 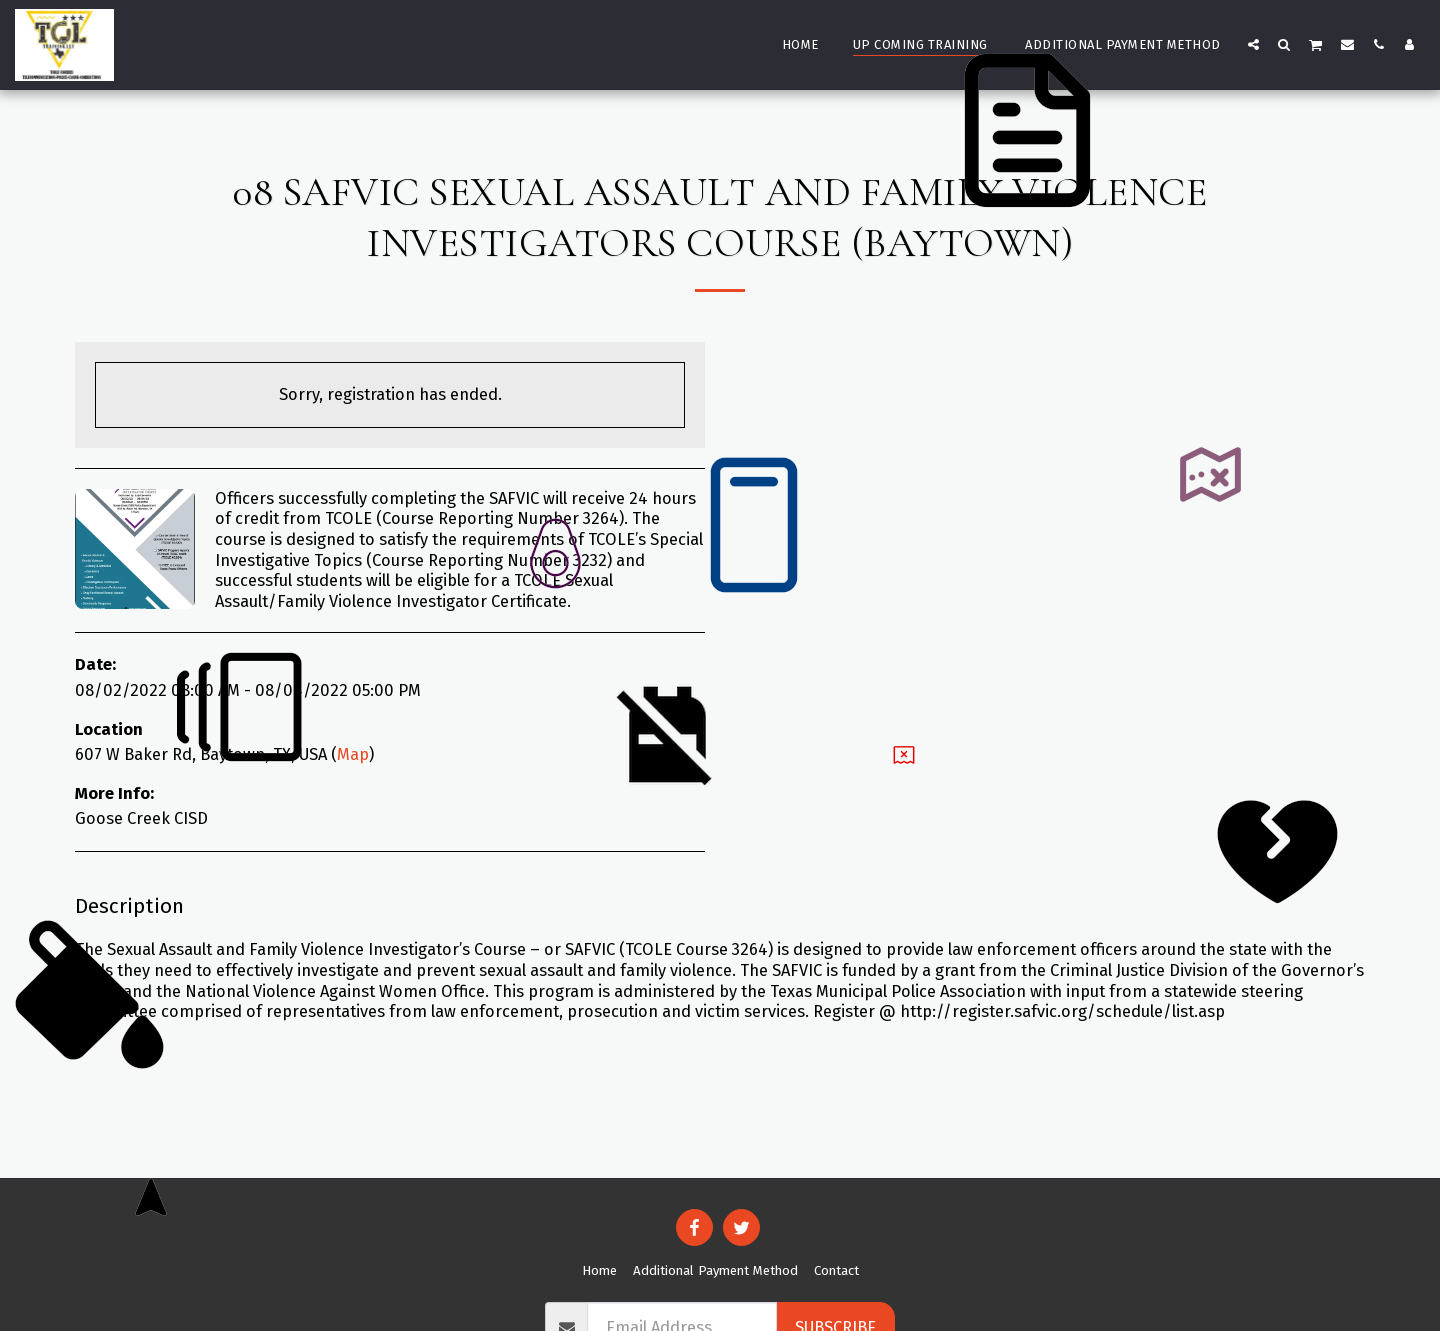 What do you see at coordinates (754, 525) in the screenshot?
I see `access device speaker settings` at bounding box center [754, 525].